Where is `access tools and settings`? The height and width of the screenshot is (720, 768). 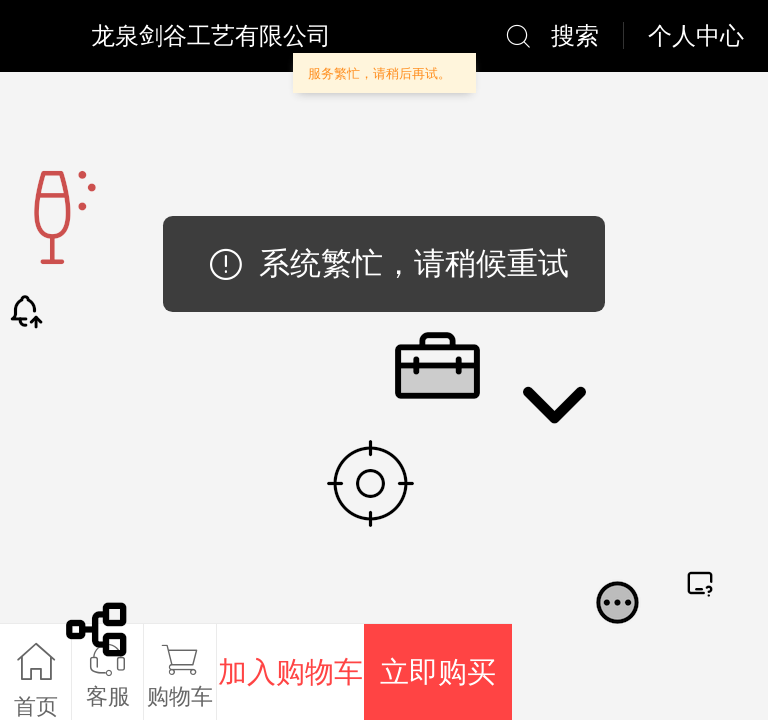
access tools and settings is located at coordinates (437, 368).